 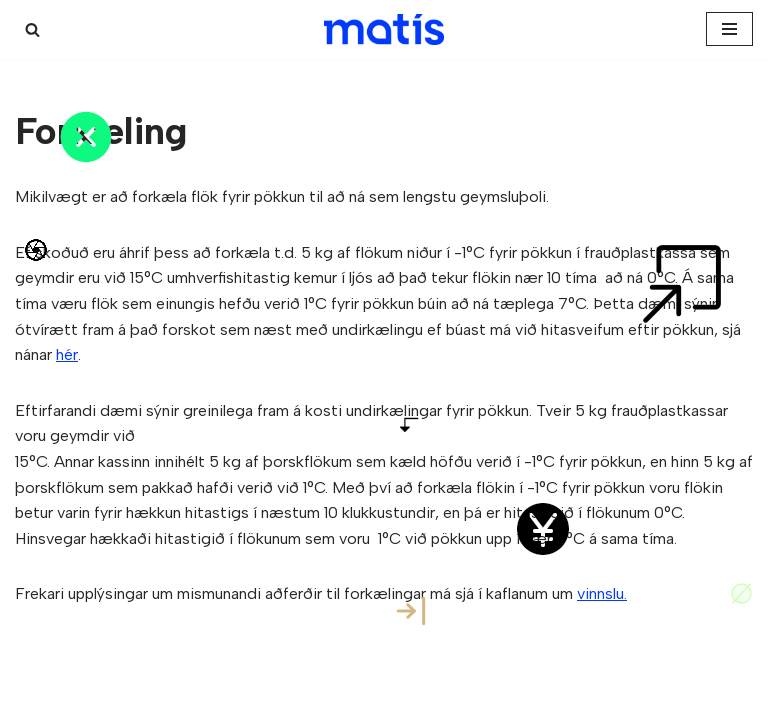 I want to click on collapse sidebar or panel to the right, so click(x=411, y=611).